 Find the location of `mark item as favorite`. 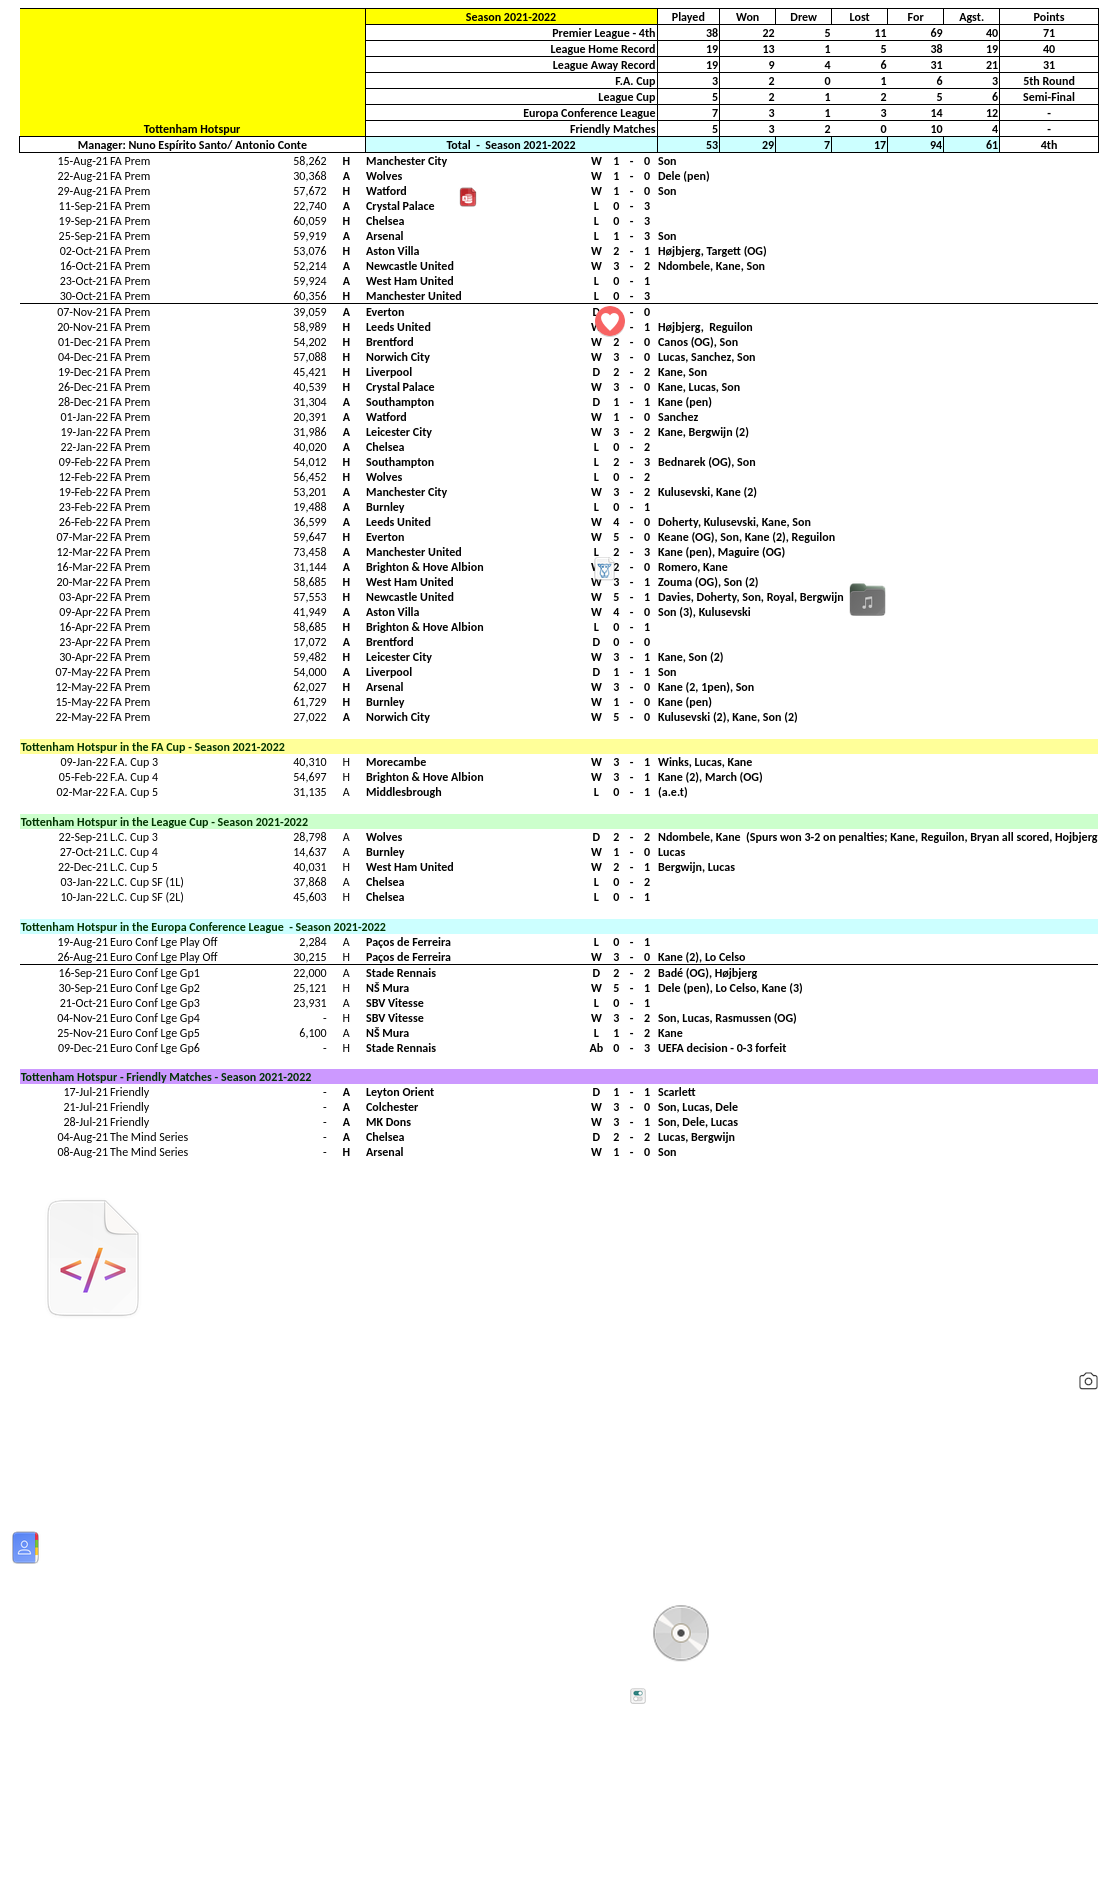

mark item as favorite is located at coordinates (610, 321).